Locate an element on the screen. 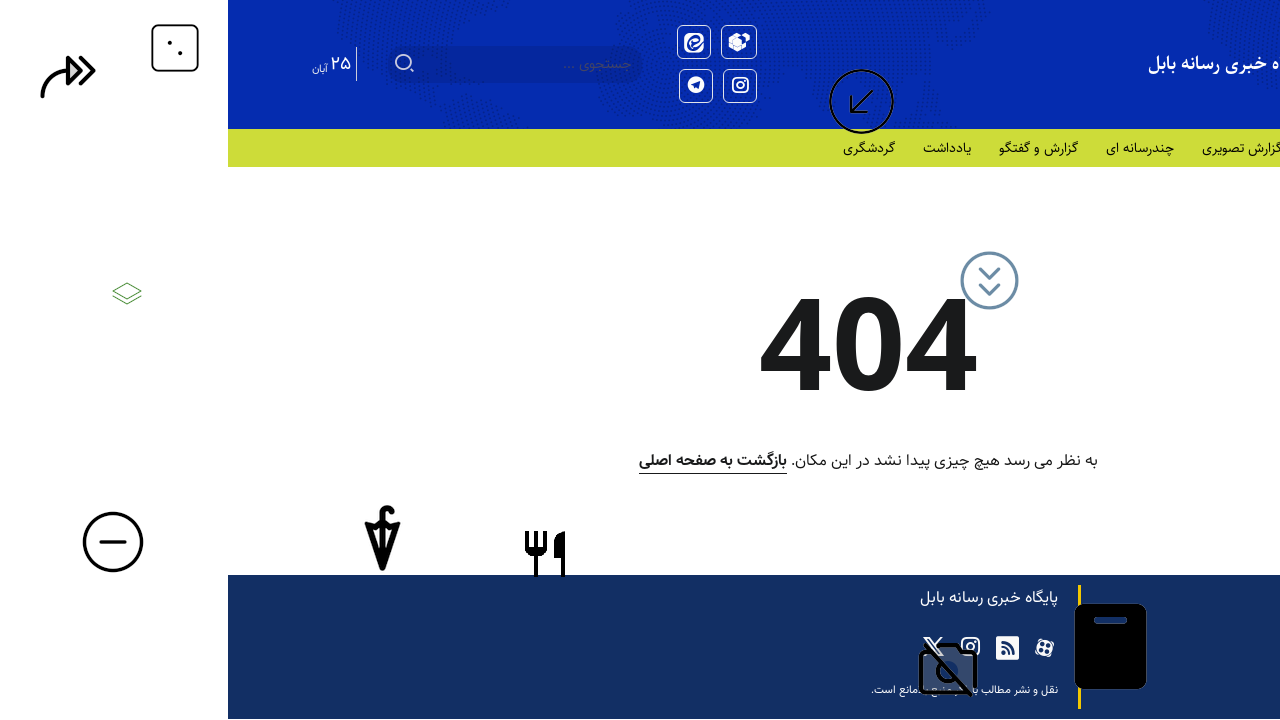  camera is disabled or unavailable is located at coordinates (948, 670).